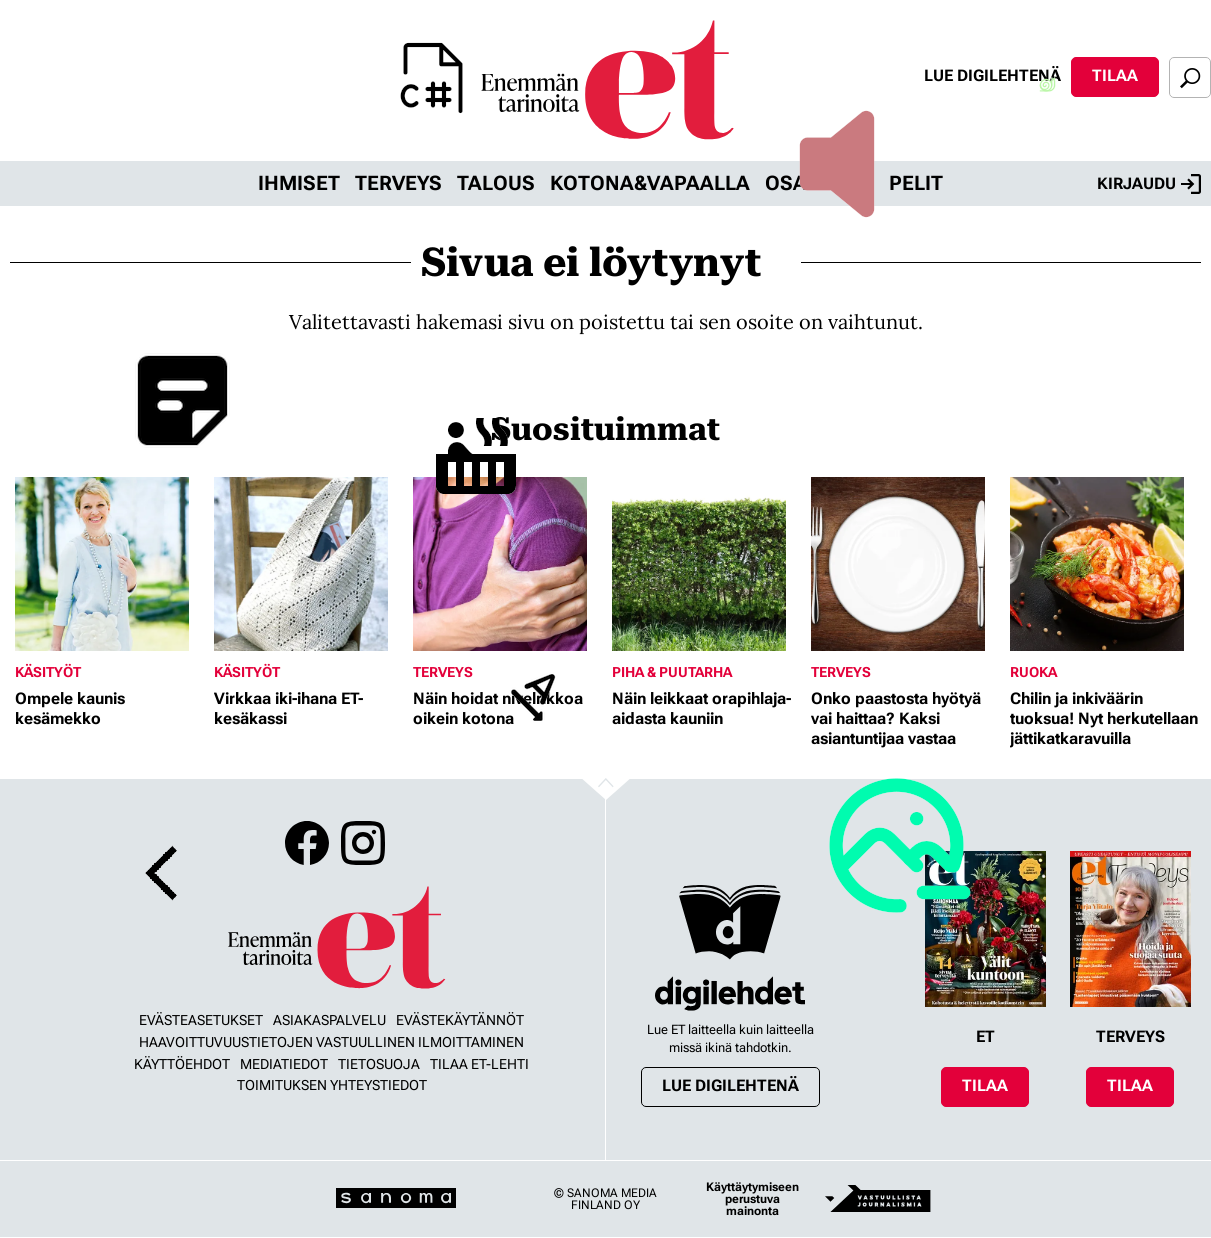 Image resolution: width=1211 pixels, height=1238 pixels. I want to click on view hot tub or spa amenities, so click(476, 454).